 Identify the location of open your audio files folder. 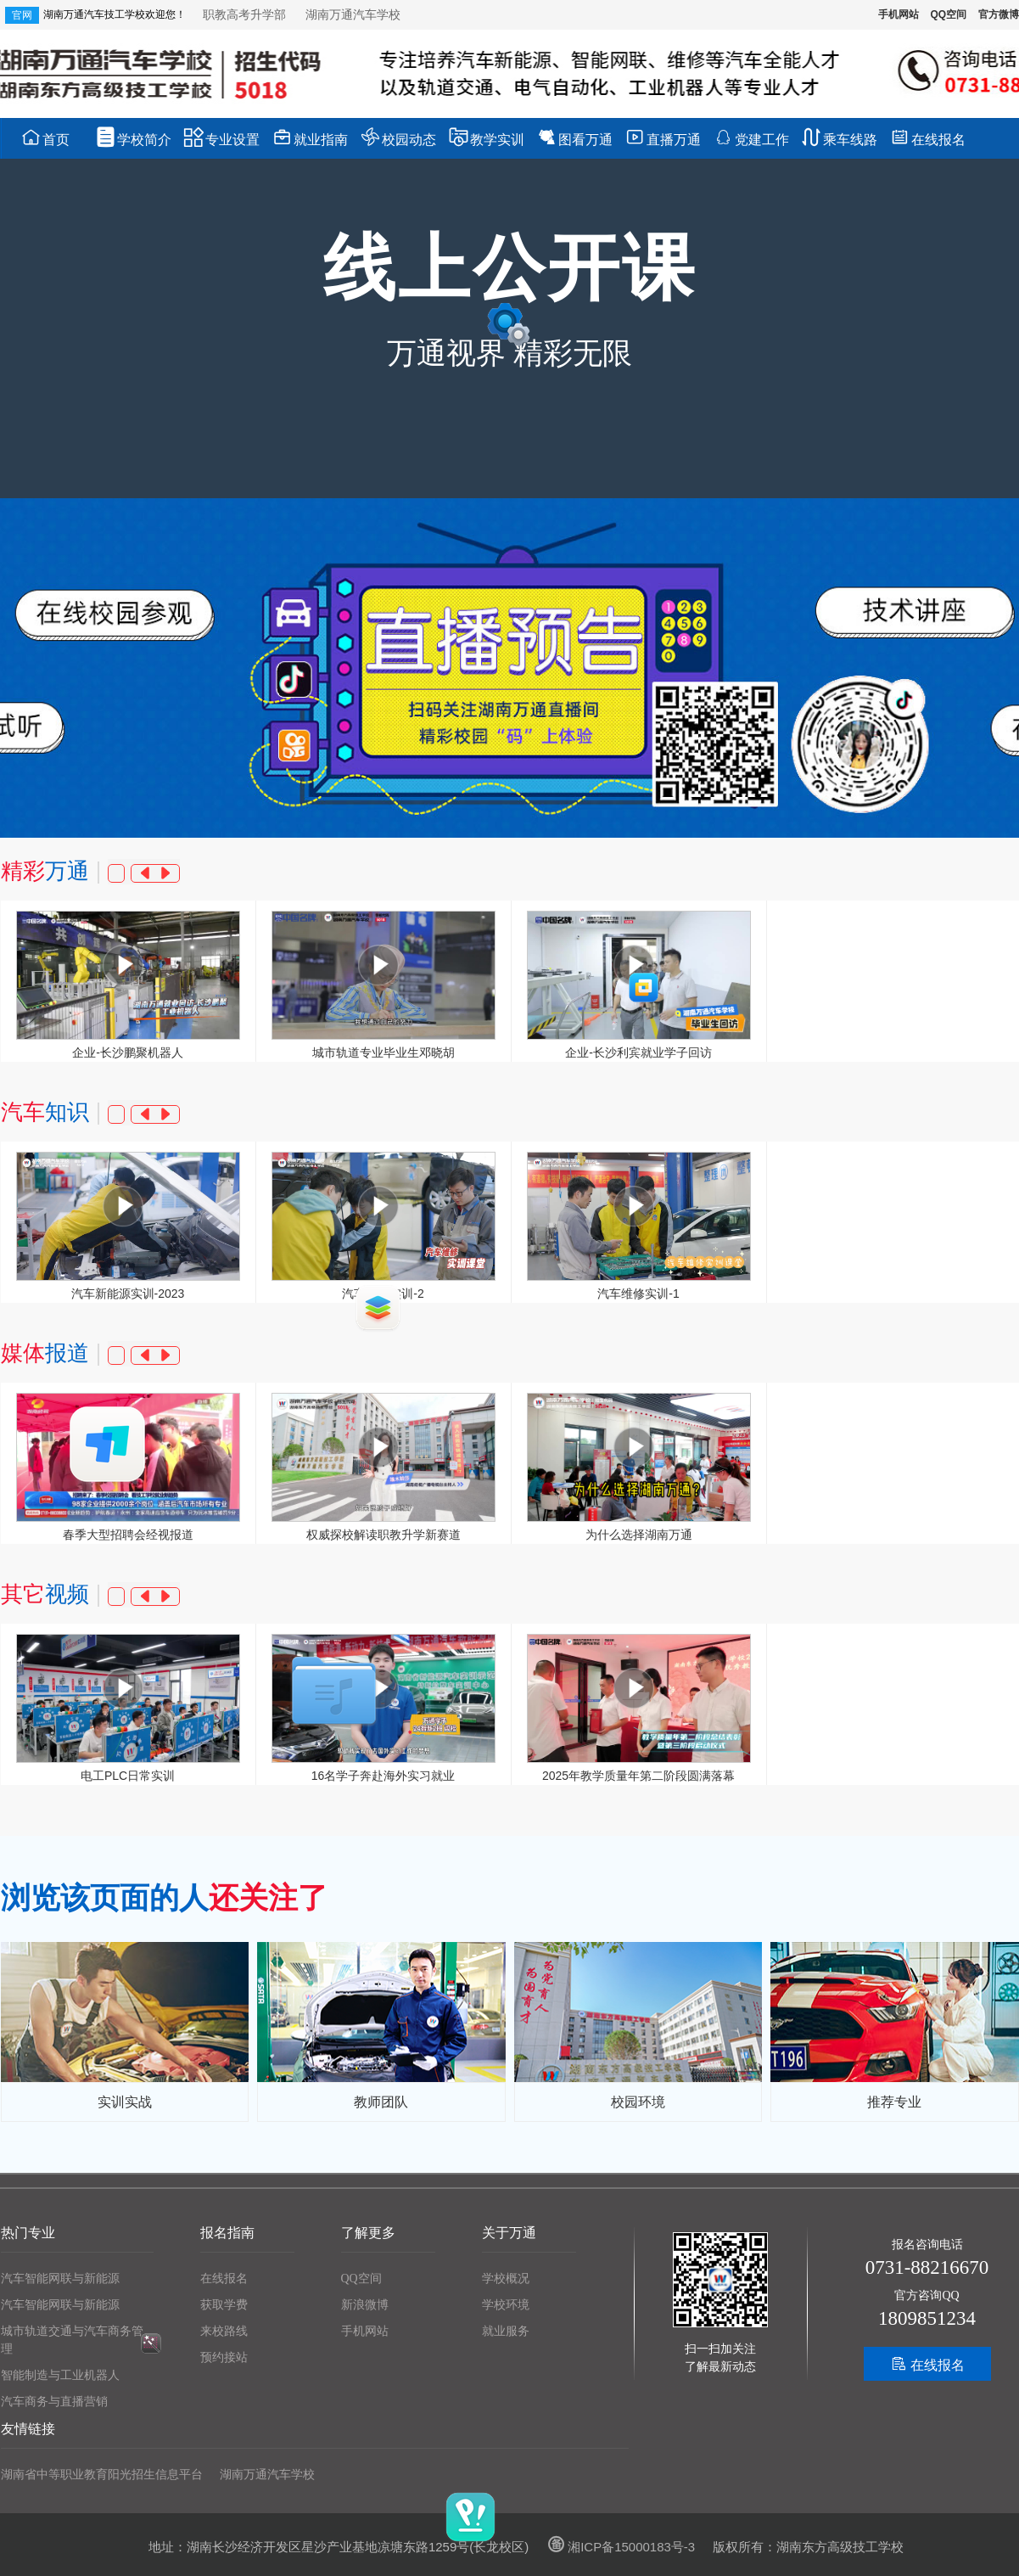
(333, 1690).